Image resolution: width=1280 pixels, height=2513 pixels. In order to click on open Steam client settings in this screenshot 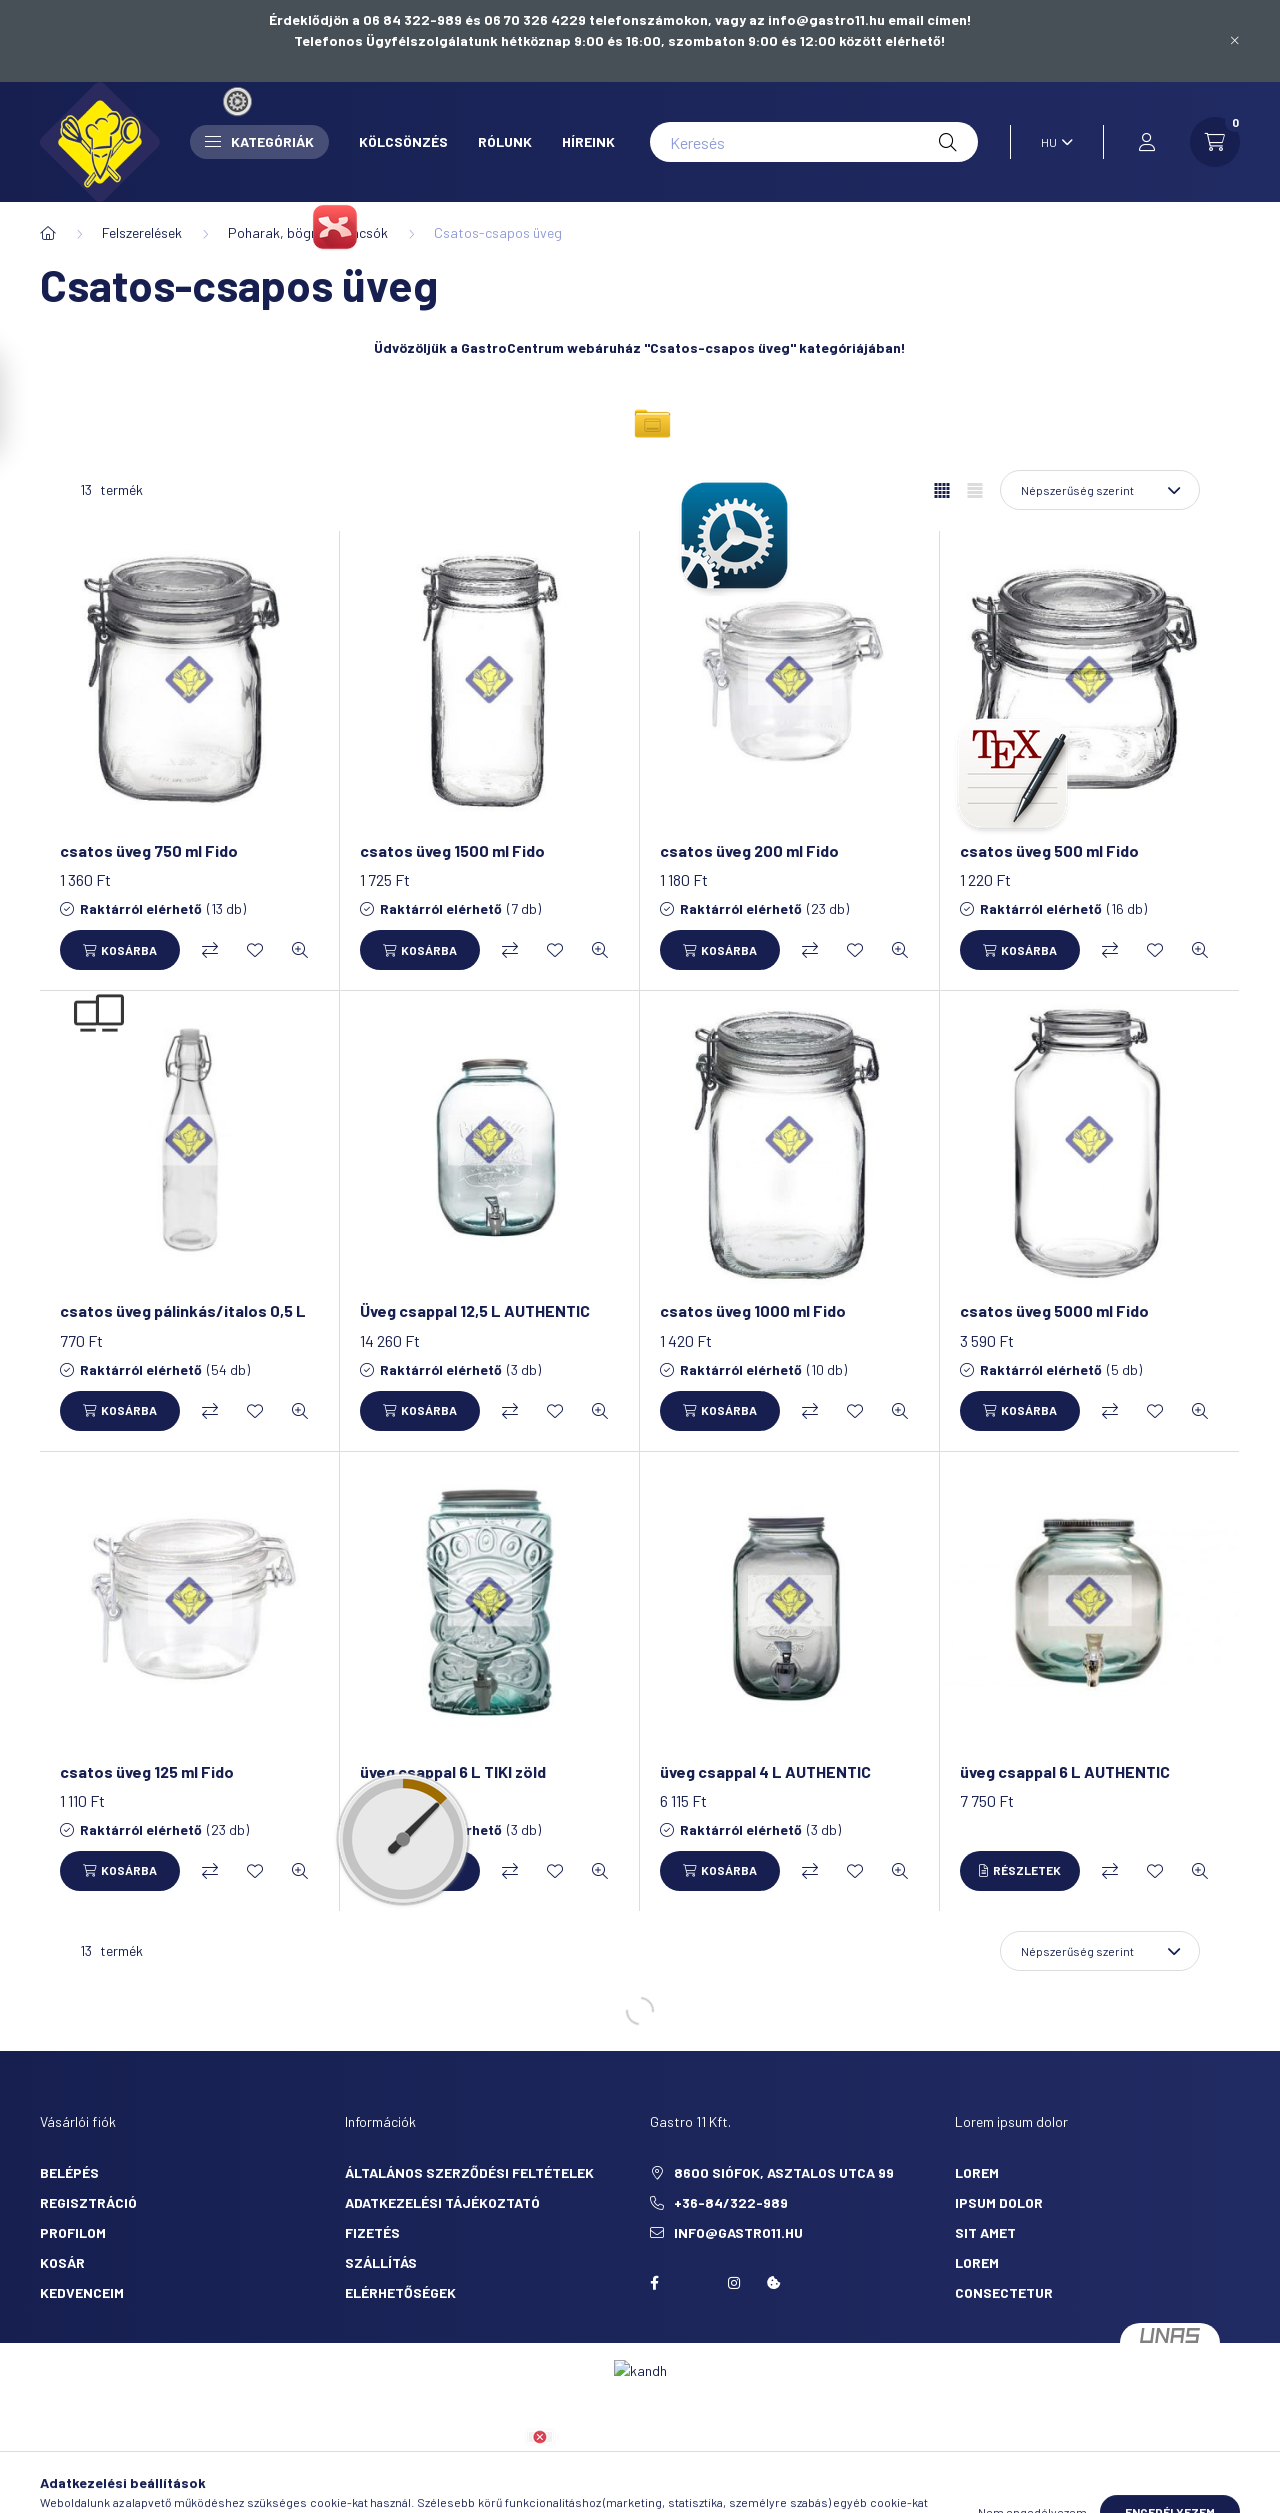, I will do `click(734, 535)`.